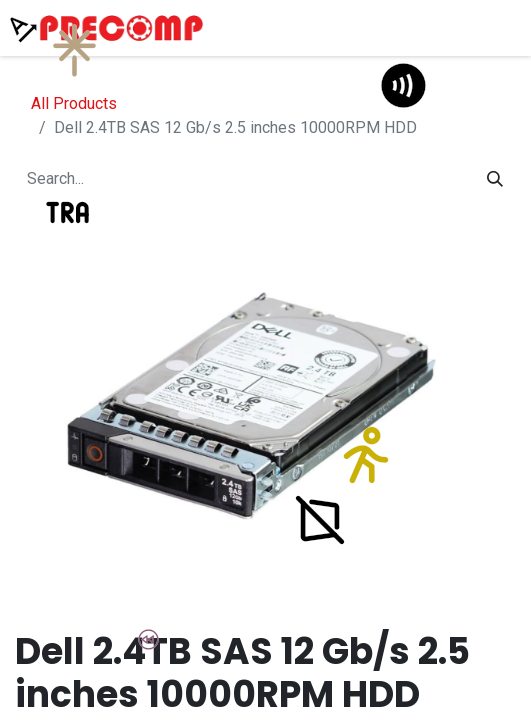 This screenshot has height=720, width=531. I want to click on rotate text at an upward angle, so click(23, 29).